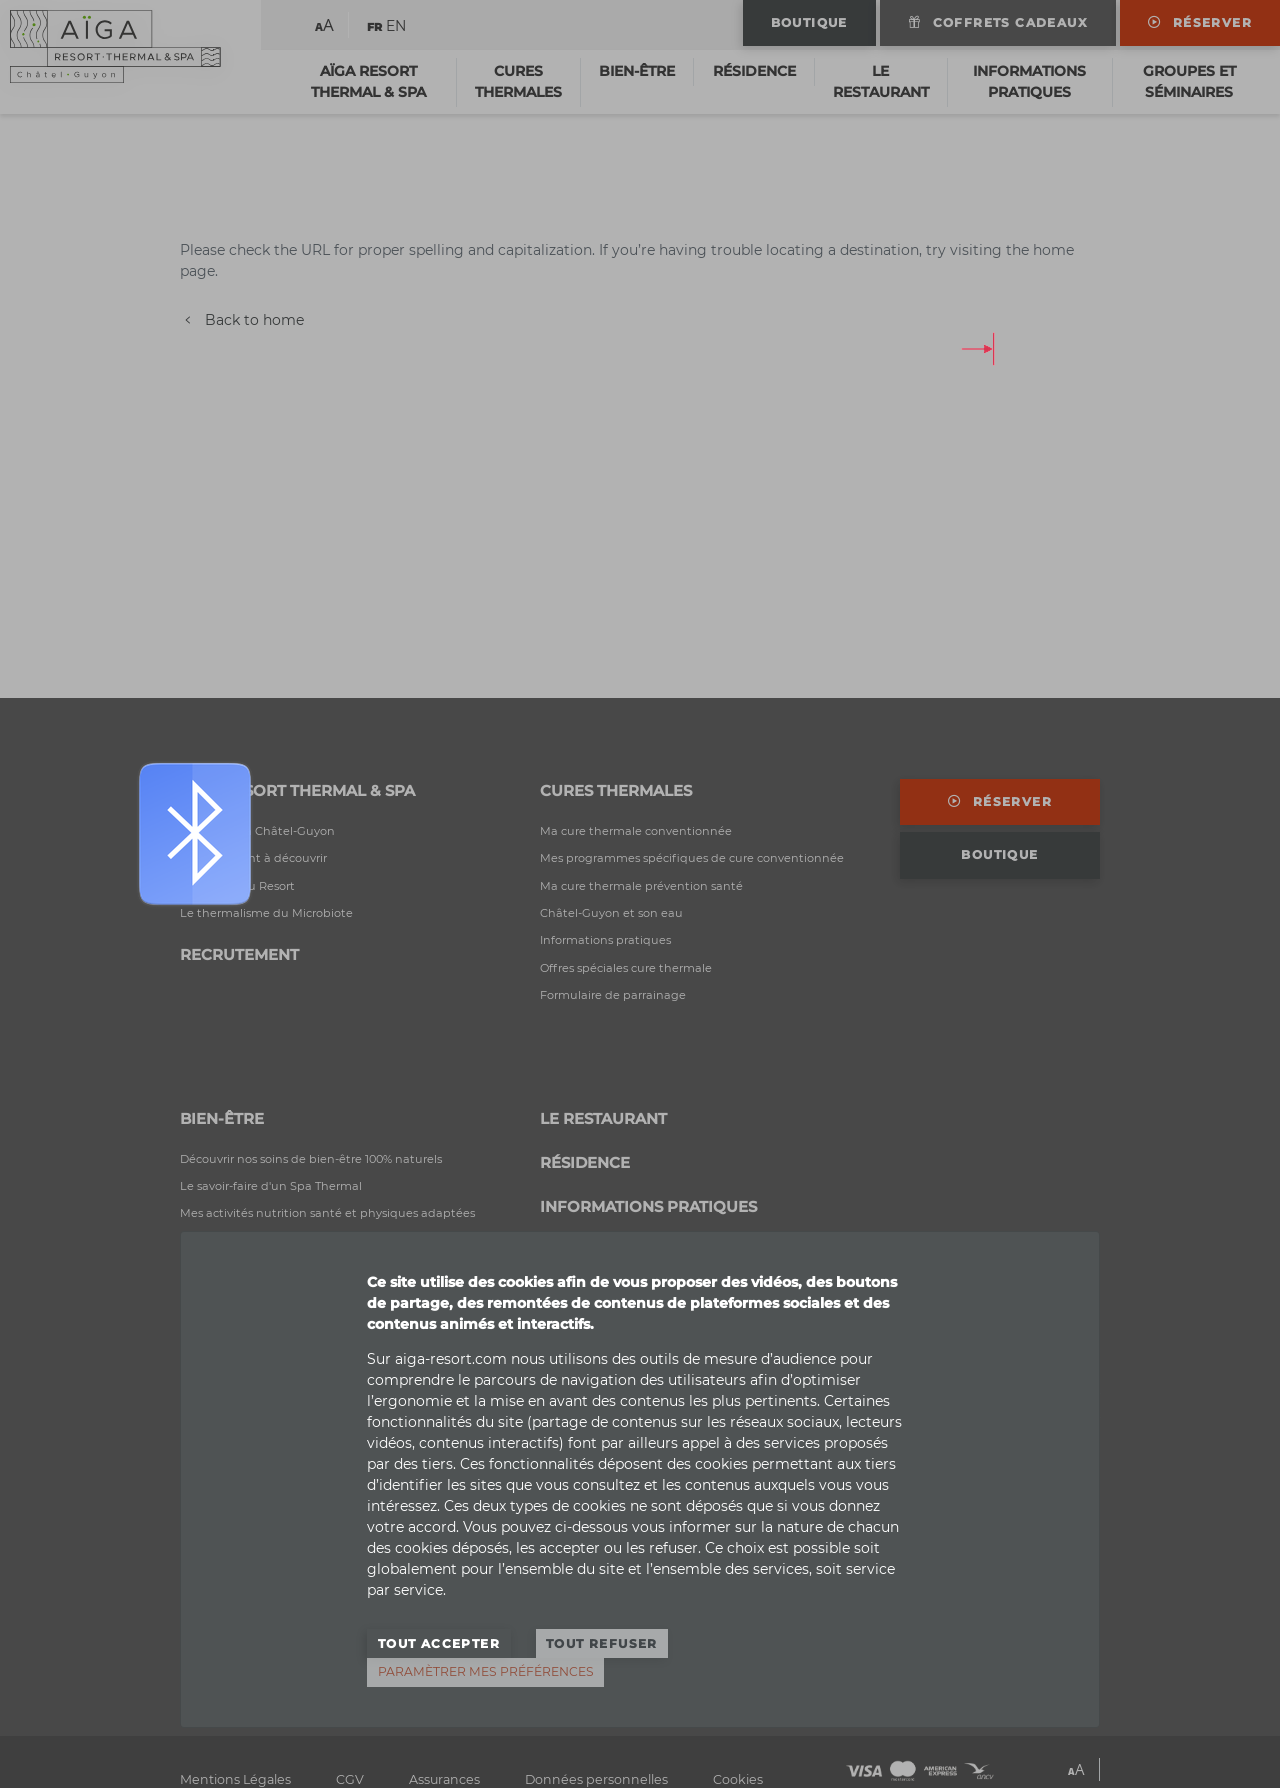 This screenshot has width=1280, height=1788. I want to click on go to the last item or page, so click(978, 349).